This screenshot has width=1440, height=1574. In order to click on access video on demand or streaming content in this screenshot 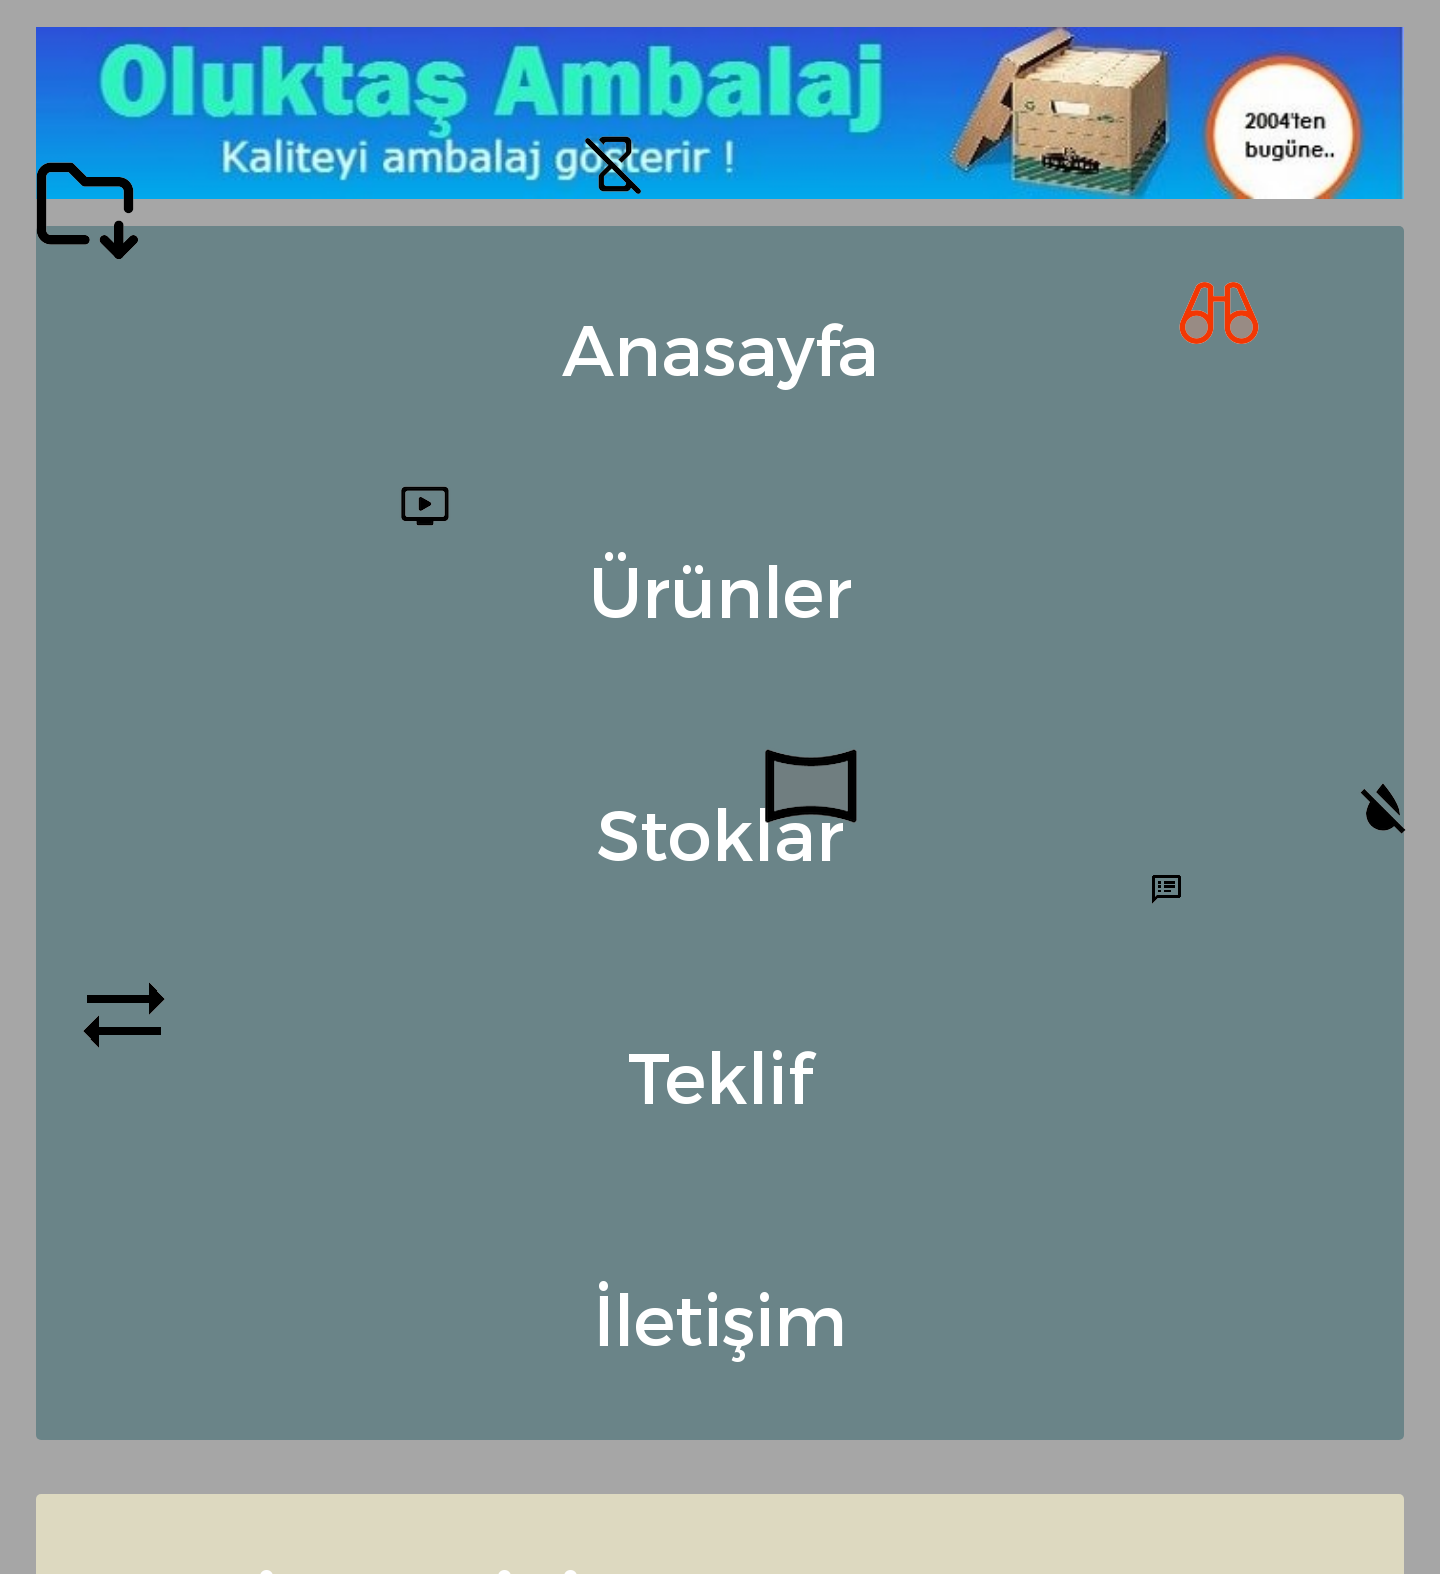, I will do `click(425, 506)`.